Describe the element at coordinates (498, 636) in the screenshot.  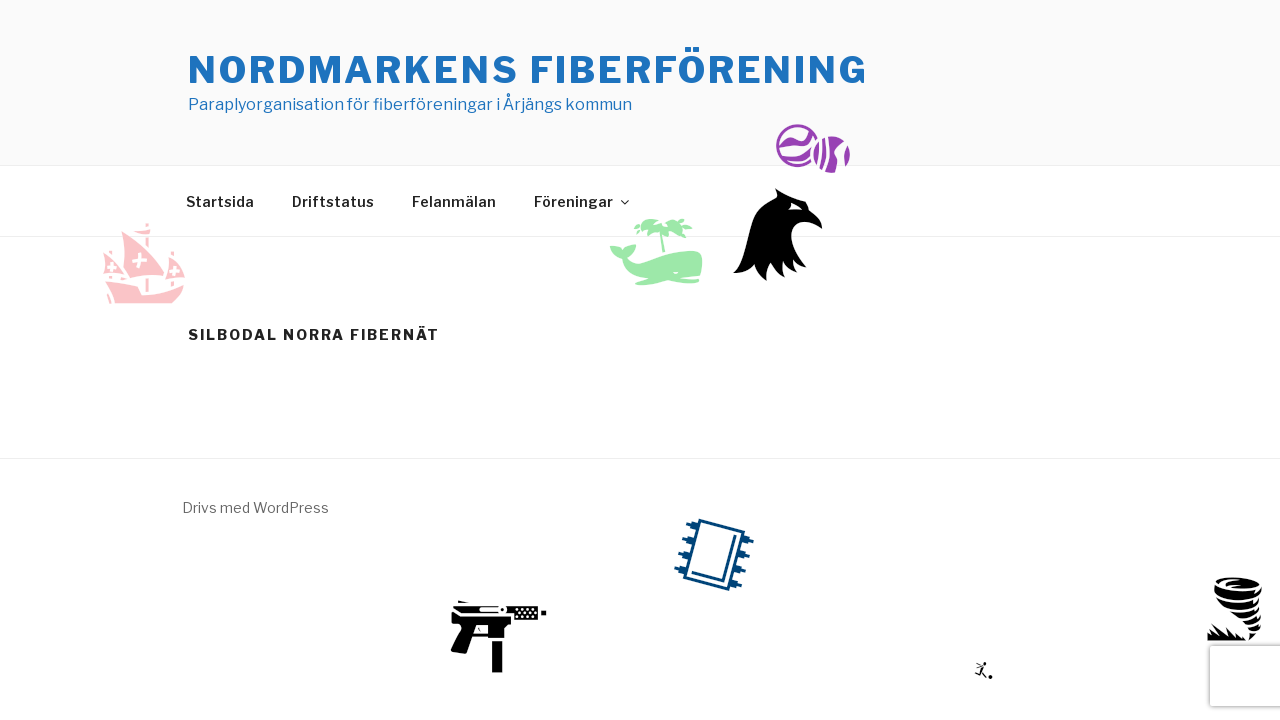
I see `select tec-9 weapon in game inventory` at that location.